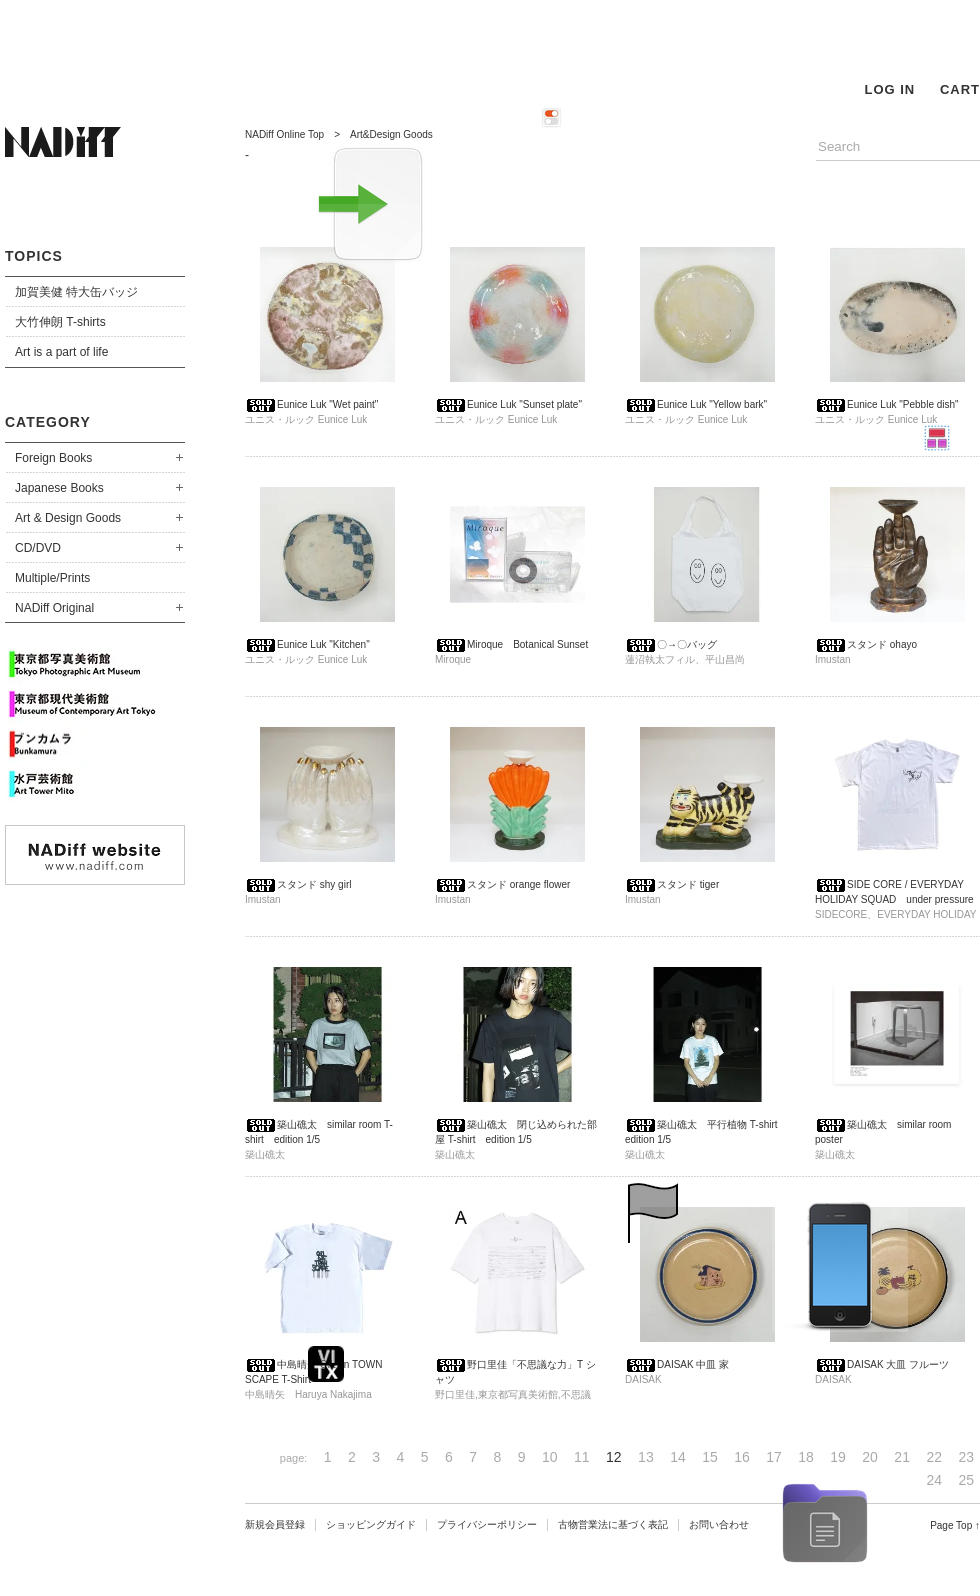  What do you see at coordinates (378, 204) in the screenshot?
I see `import a document or file` at bounding box center [378, 204].